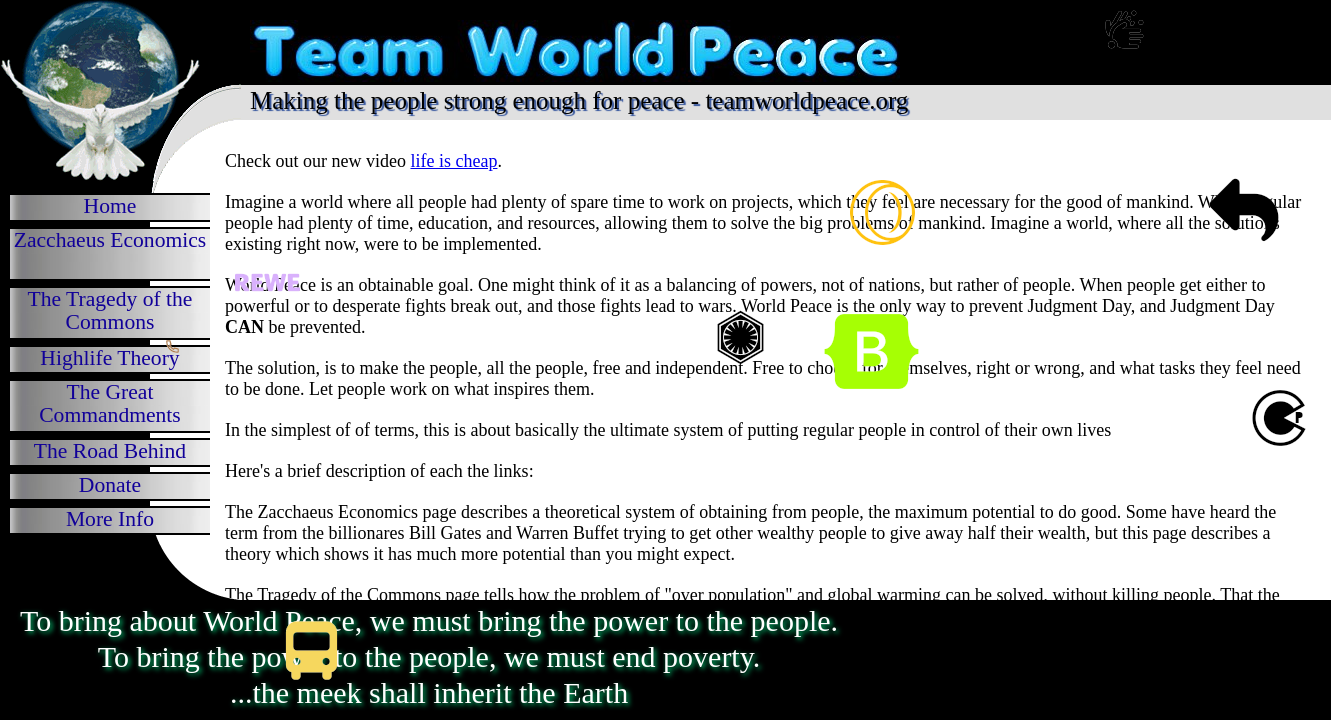 This screenshot has width=1331, height=720. Describe the element at coordinates (267, 282) in the screenshot. I see `open the REWE grocery store app` at that location.